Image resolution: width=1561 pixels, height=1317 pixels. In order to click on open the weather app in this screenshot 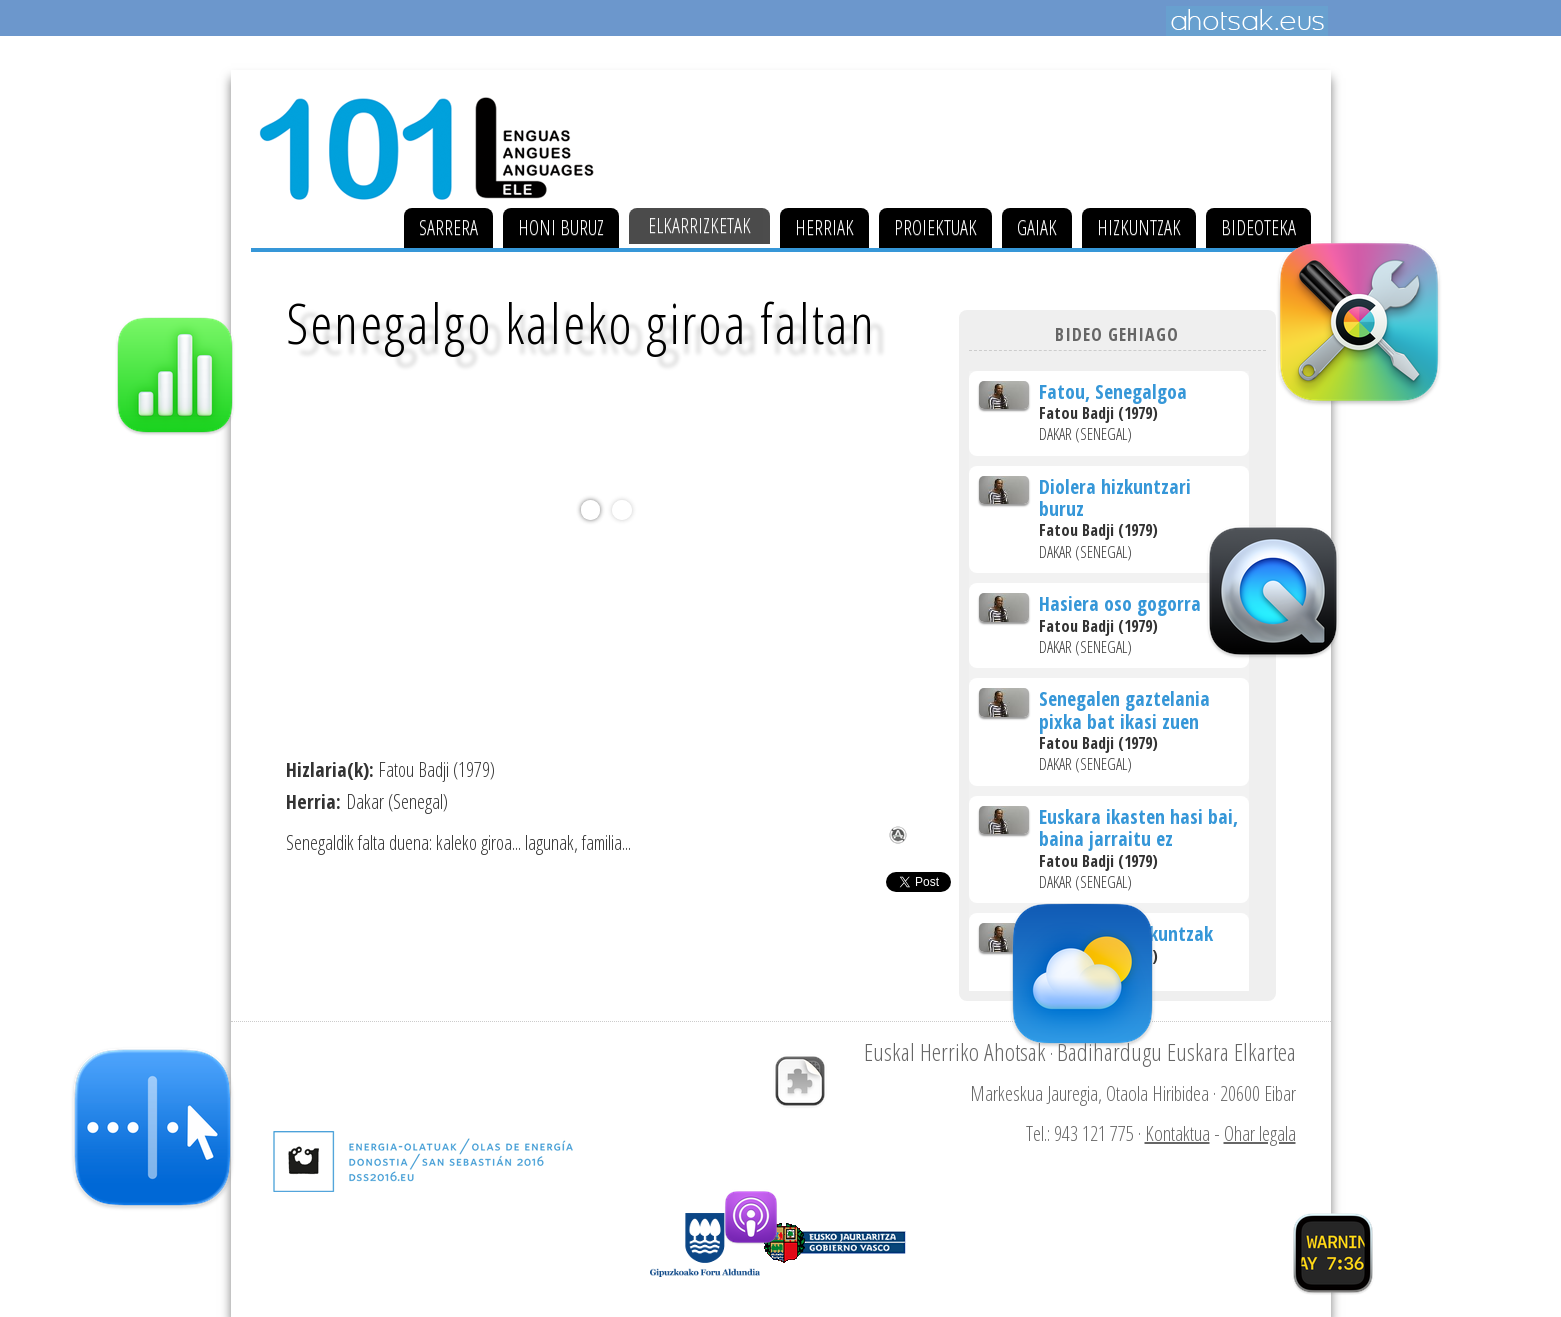, I will do `click(1082, 973)`.